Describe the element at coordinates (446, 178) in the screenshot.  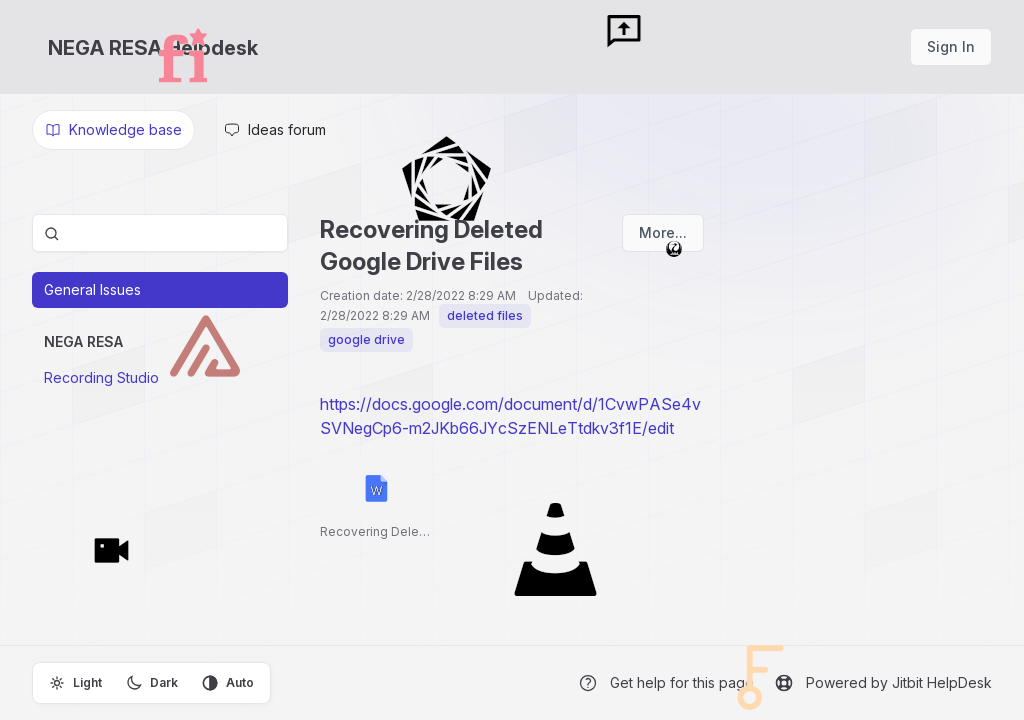
I see `PySyft library or framework logo` at that location.